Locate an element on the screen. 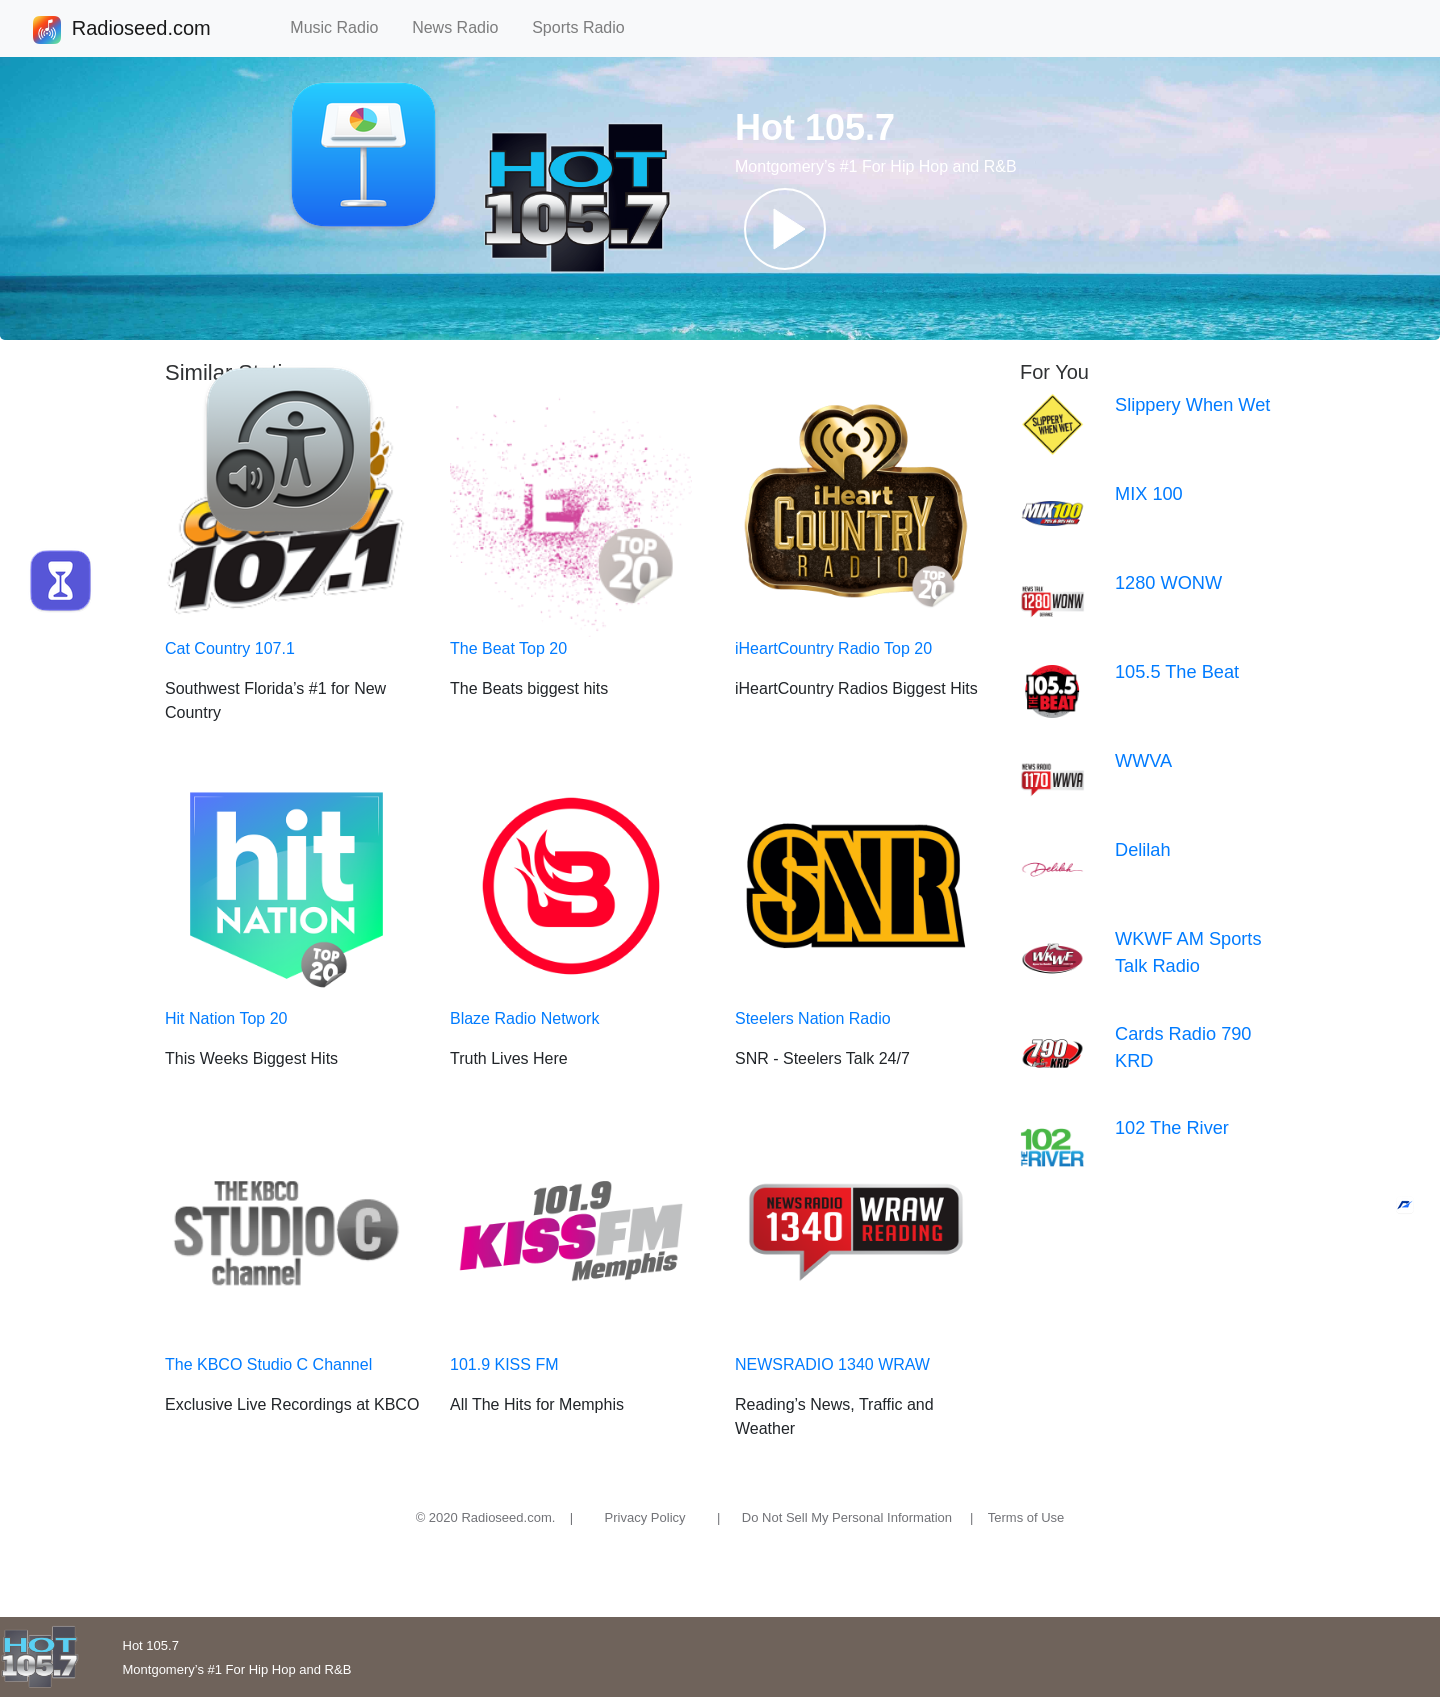 The image size is (1440, 1697). open Apple Keynote presentation app is located at coordinates (363, 154).